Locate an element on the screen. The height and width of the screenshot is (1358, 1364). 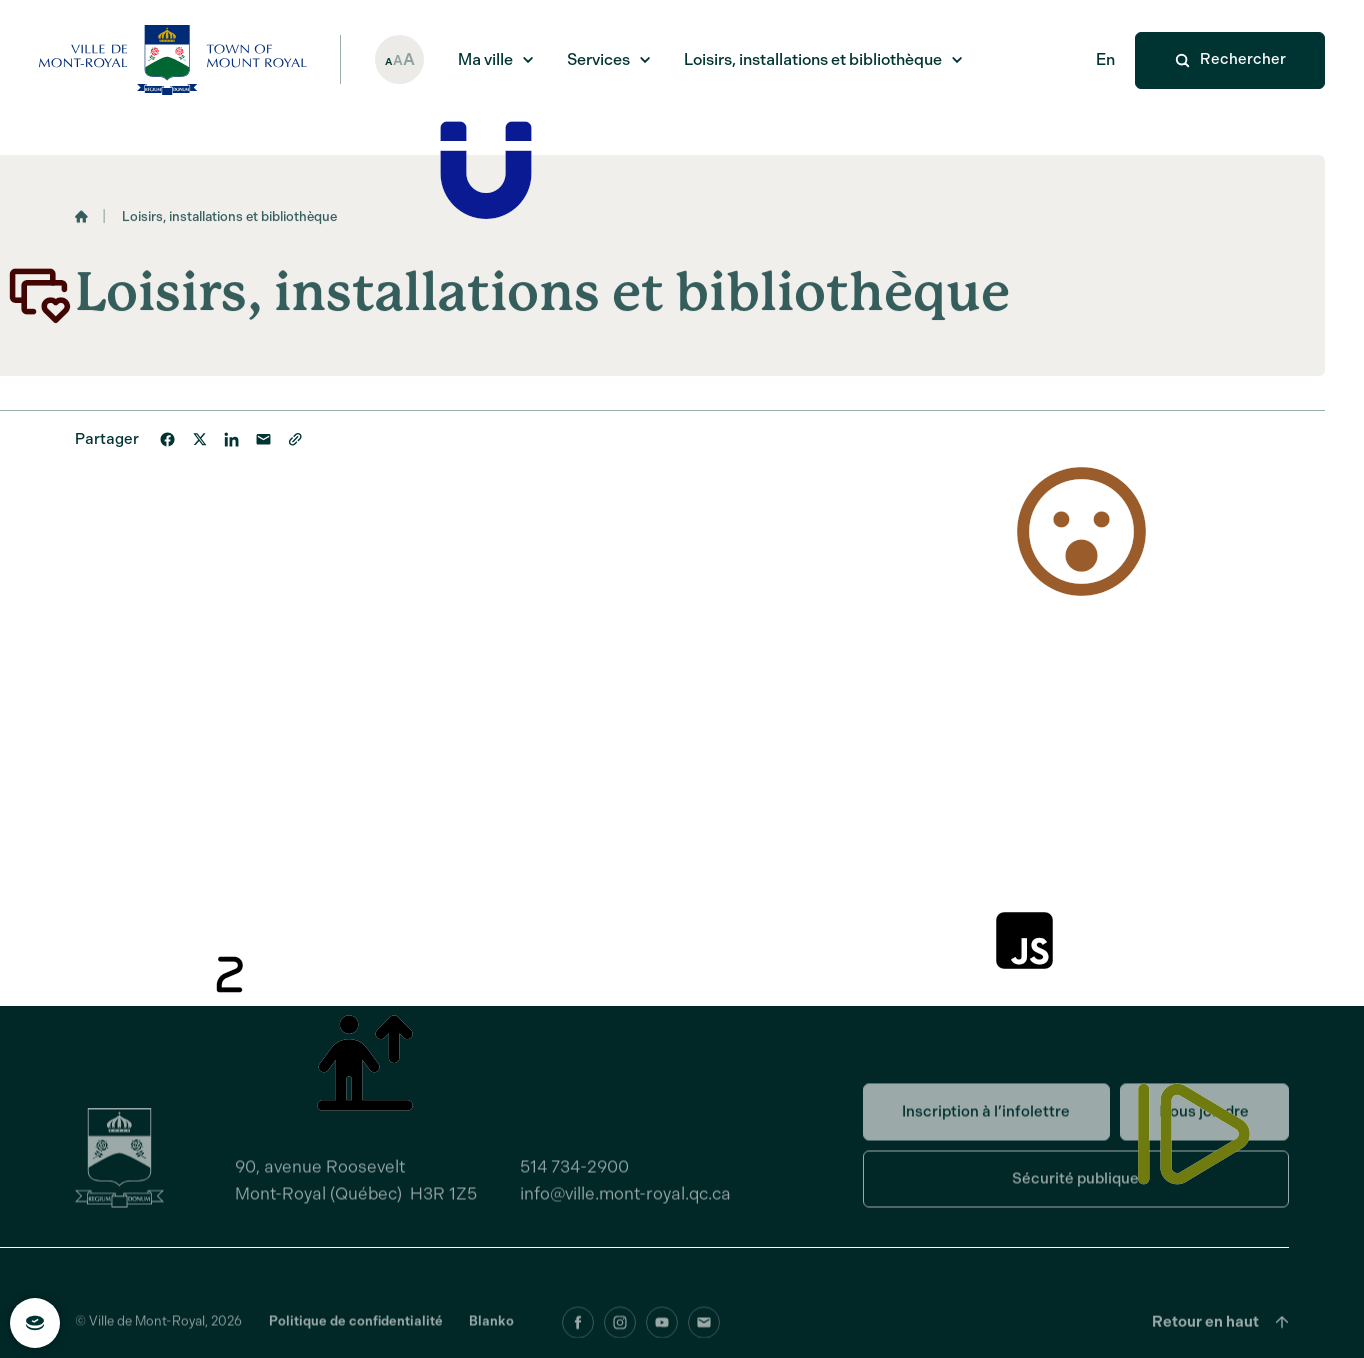
JavaScript programming language logo is located at coordinates (1024, 940).